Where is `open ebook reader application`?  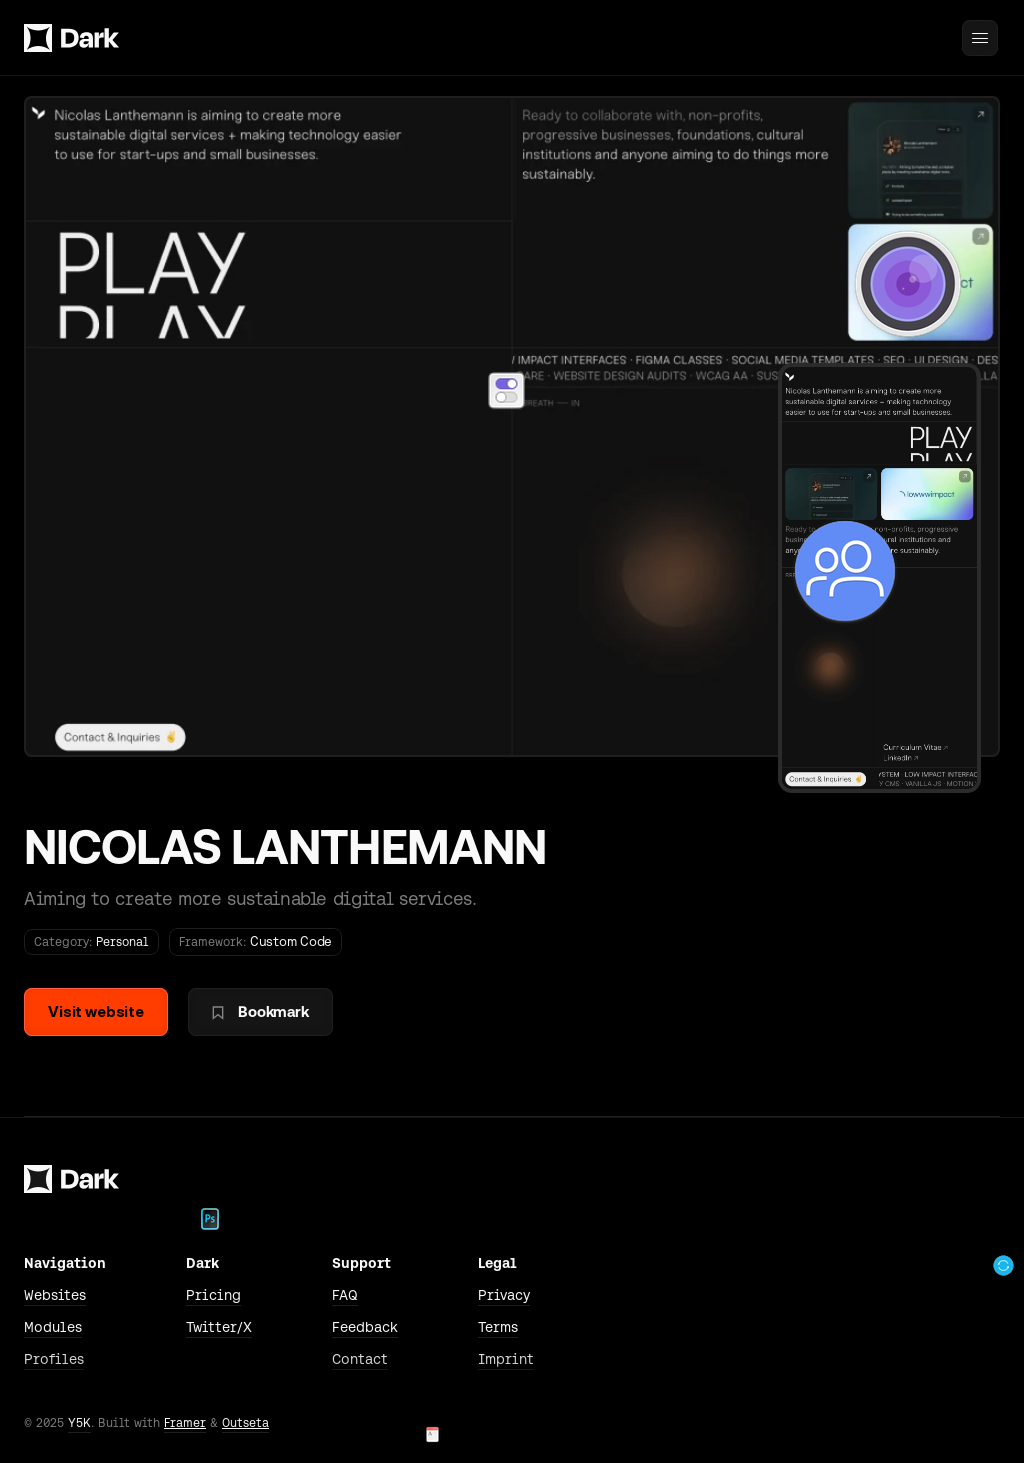
open ebook reader application is located at coordinates (432, 1434).